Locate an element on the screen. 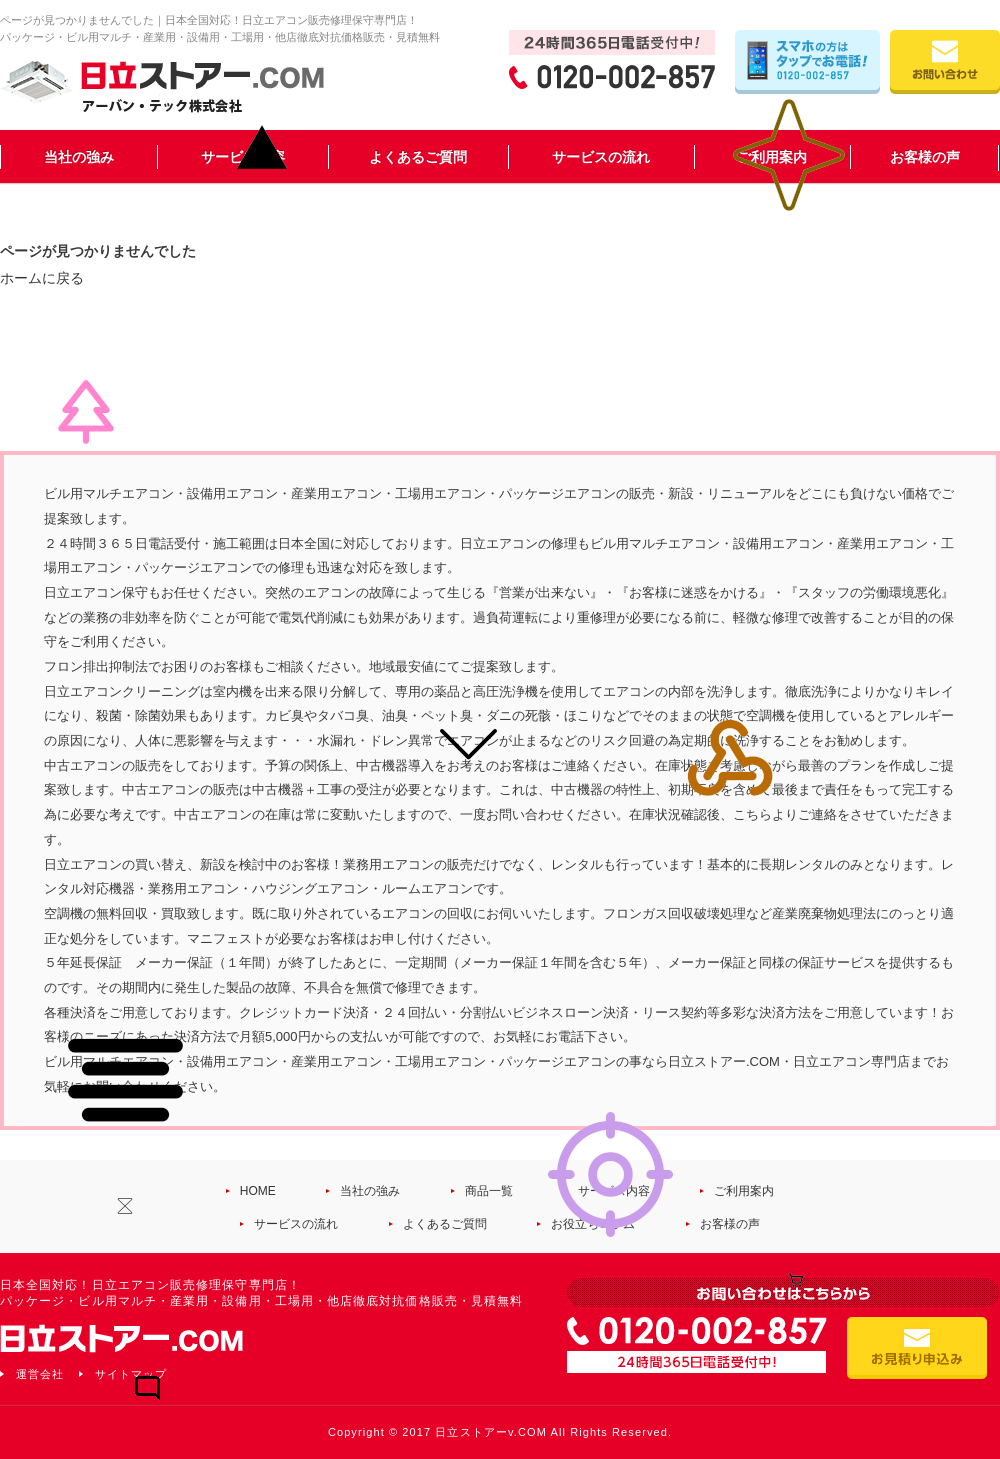 The width and height of the screenshot is (1000, 1459). indicates a featured or highlighted item is located at coordinates (789, 155).